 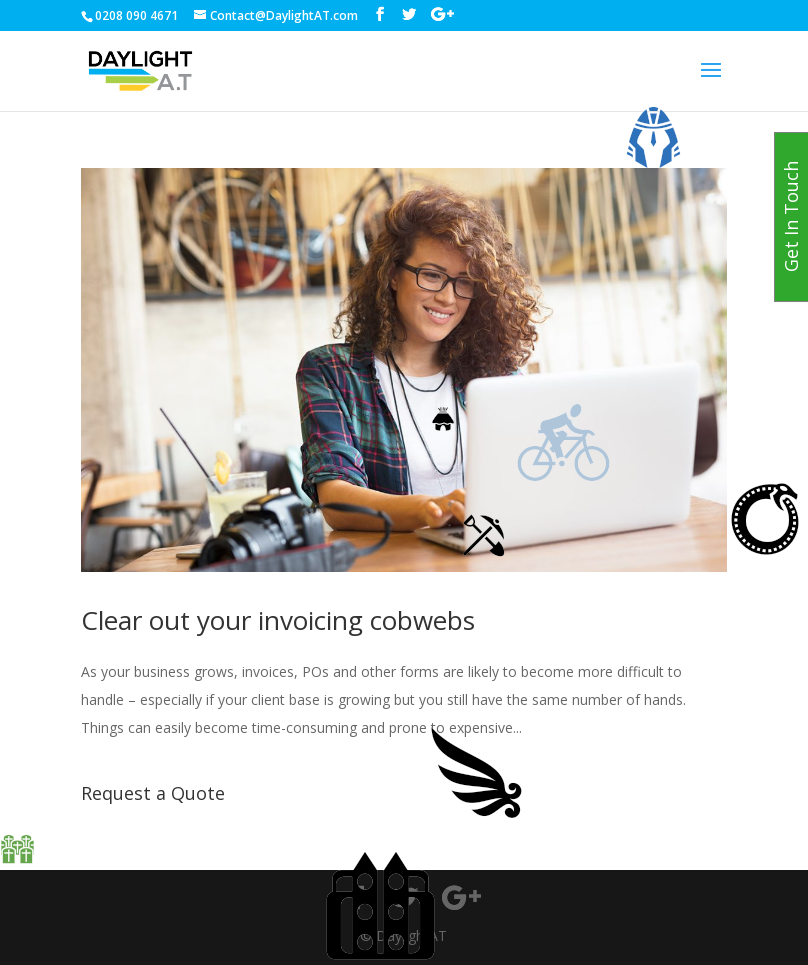 What do you see at coordinates (443, 419) in the screenshot?
I see `select a hut or shelter in-game` at bounding box center [443, 419].